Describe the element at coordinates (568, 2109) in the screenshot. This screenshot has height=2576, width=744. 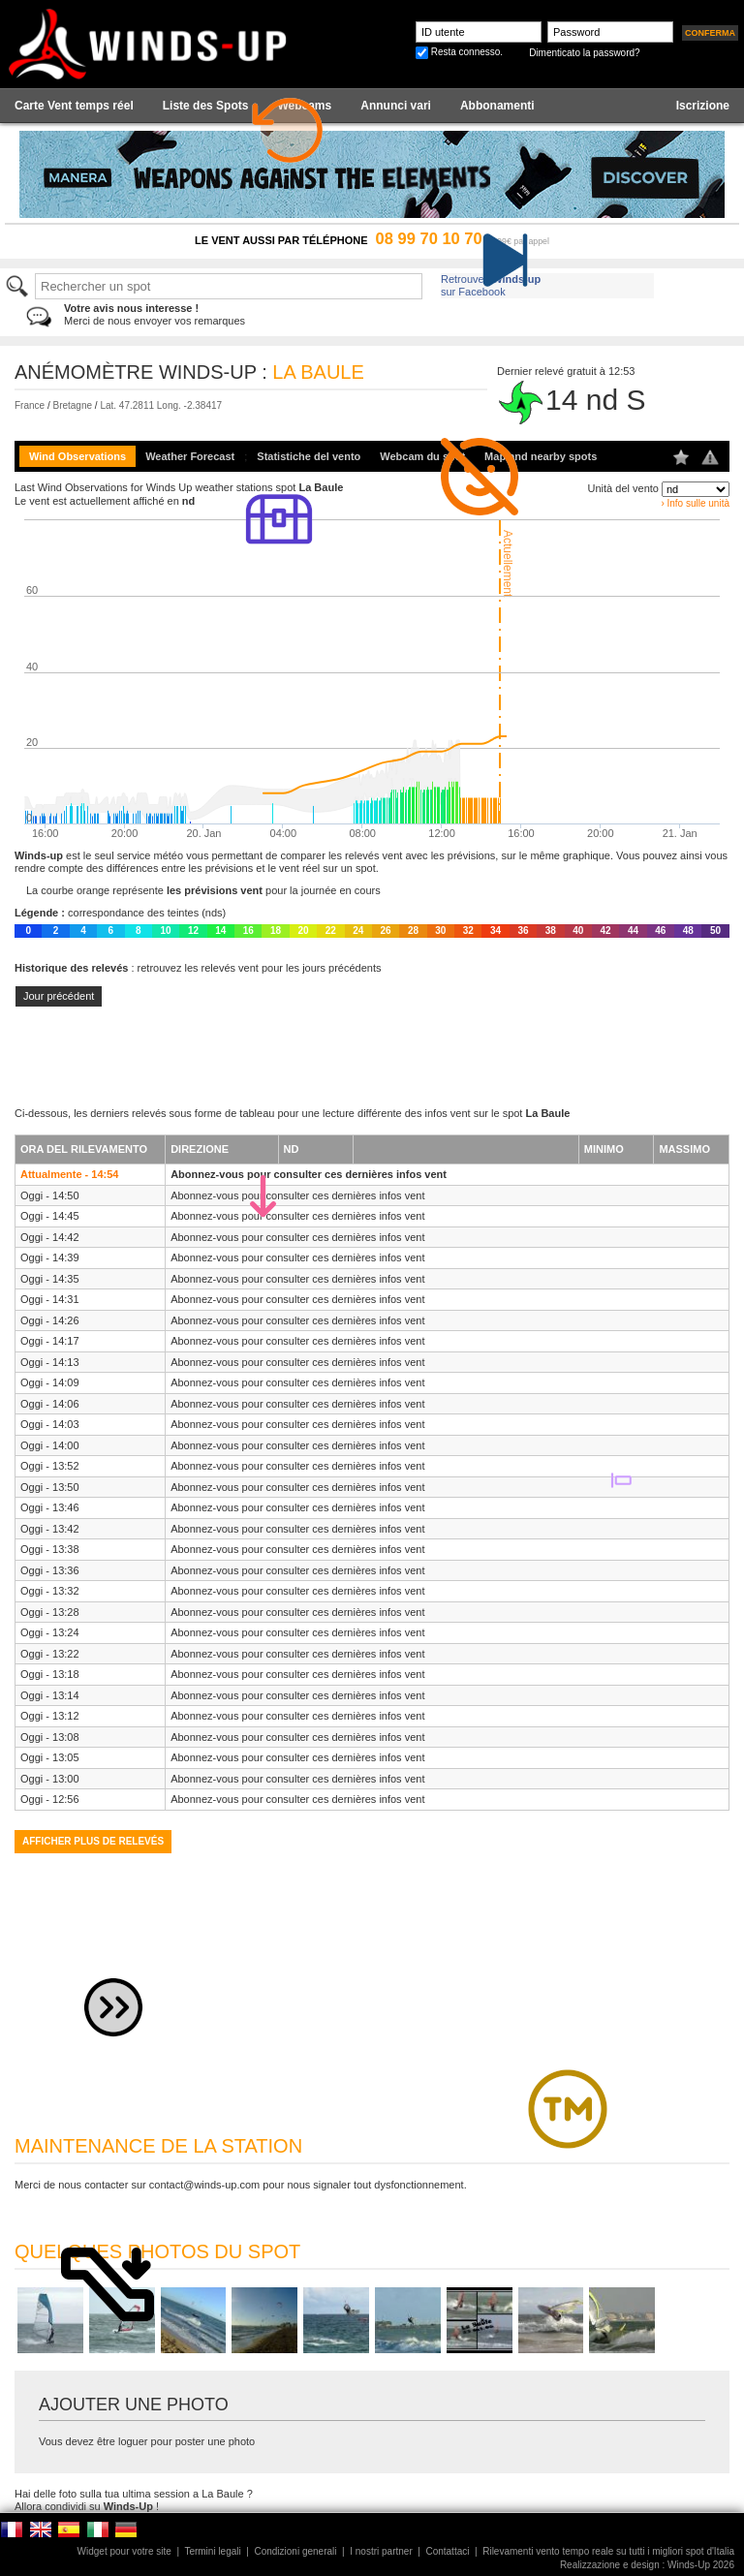
I see `indicates trademarked content or brand` at that location.